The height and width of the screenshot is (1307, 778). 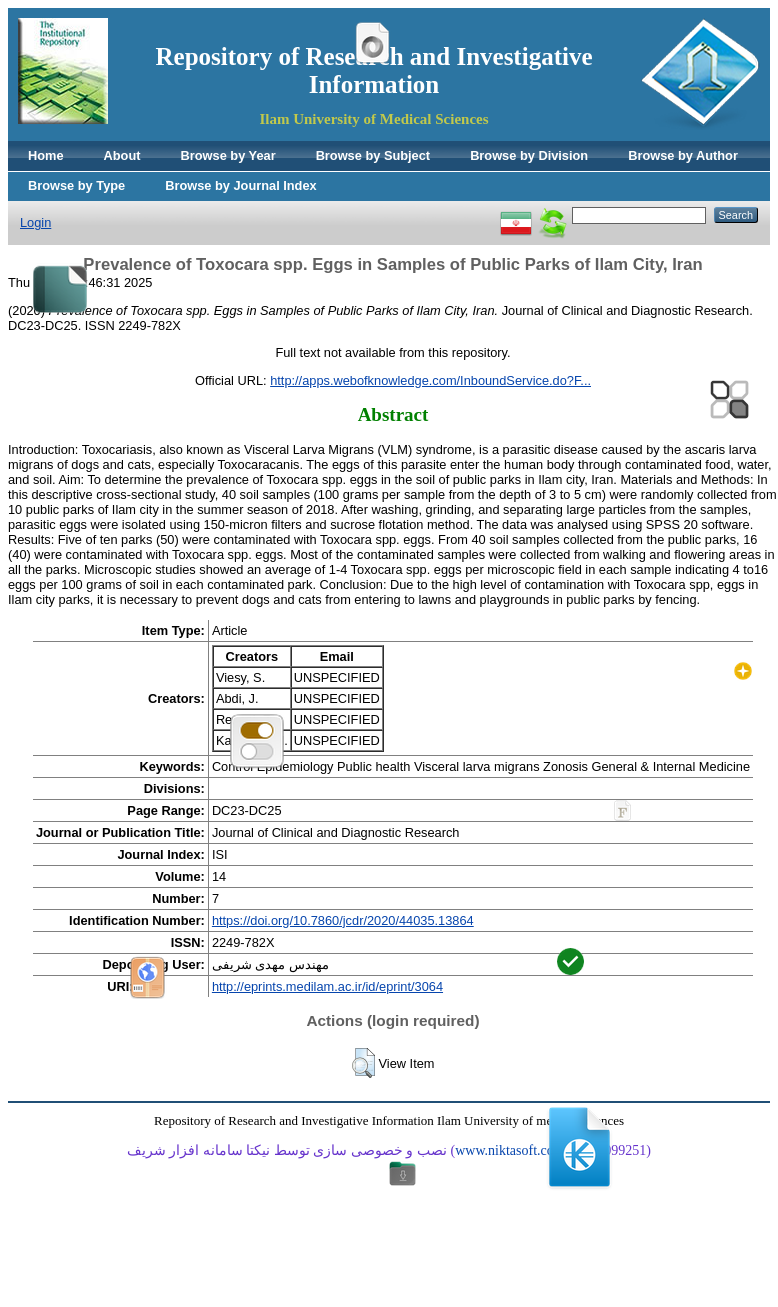 I want to click on confirm or accept an action, so click(x=570, y=961).